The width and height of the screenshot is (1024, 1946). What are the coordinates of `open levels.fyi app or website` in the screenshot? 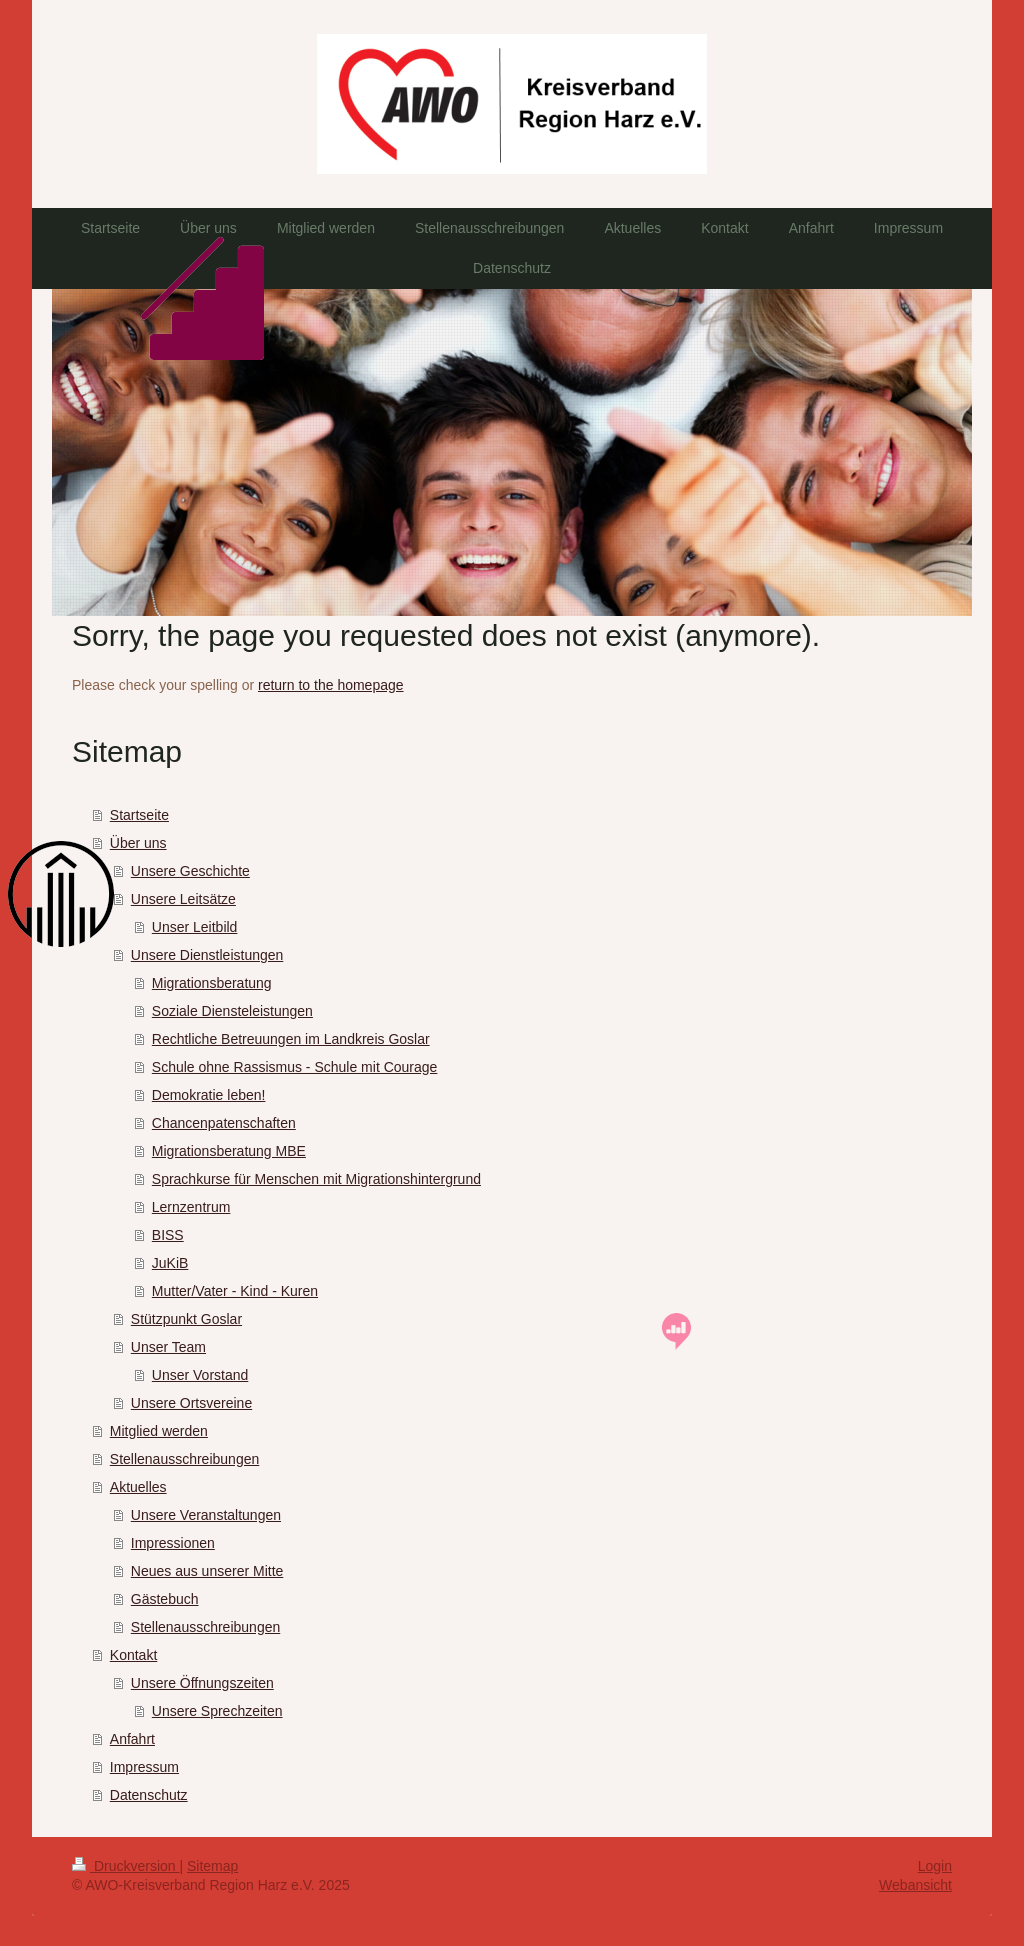 It's located at (202, 298).